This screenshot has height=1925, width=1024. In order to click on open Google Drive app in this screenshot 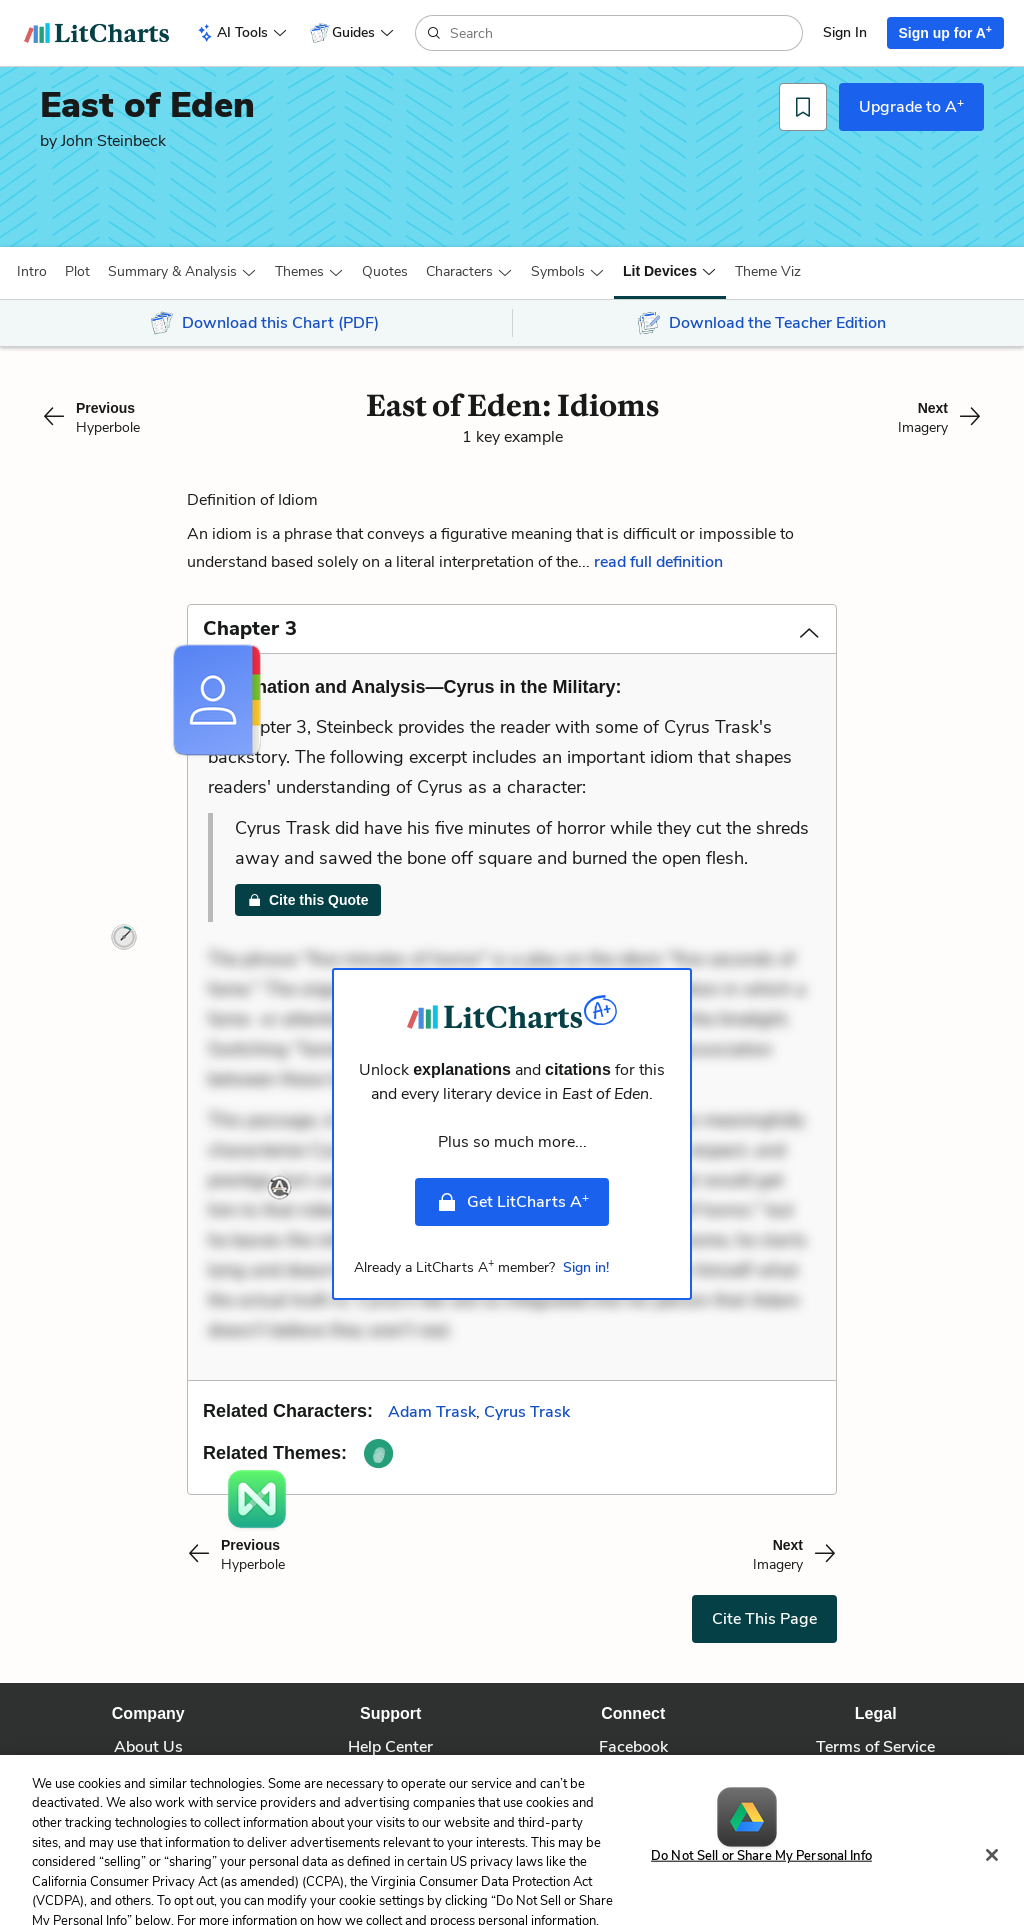, I will do `click(747, 1817)`.